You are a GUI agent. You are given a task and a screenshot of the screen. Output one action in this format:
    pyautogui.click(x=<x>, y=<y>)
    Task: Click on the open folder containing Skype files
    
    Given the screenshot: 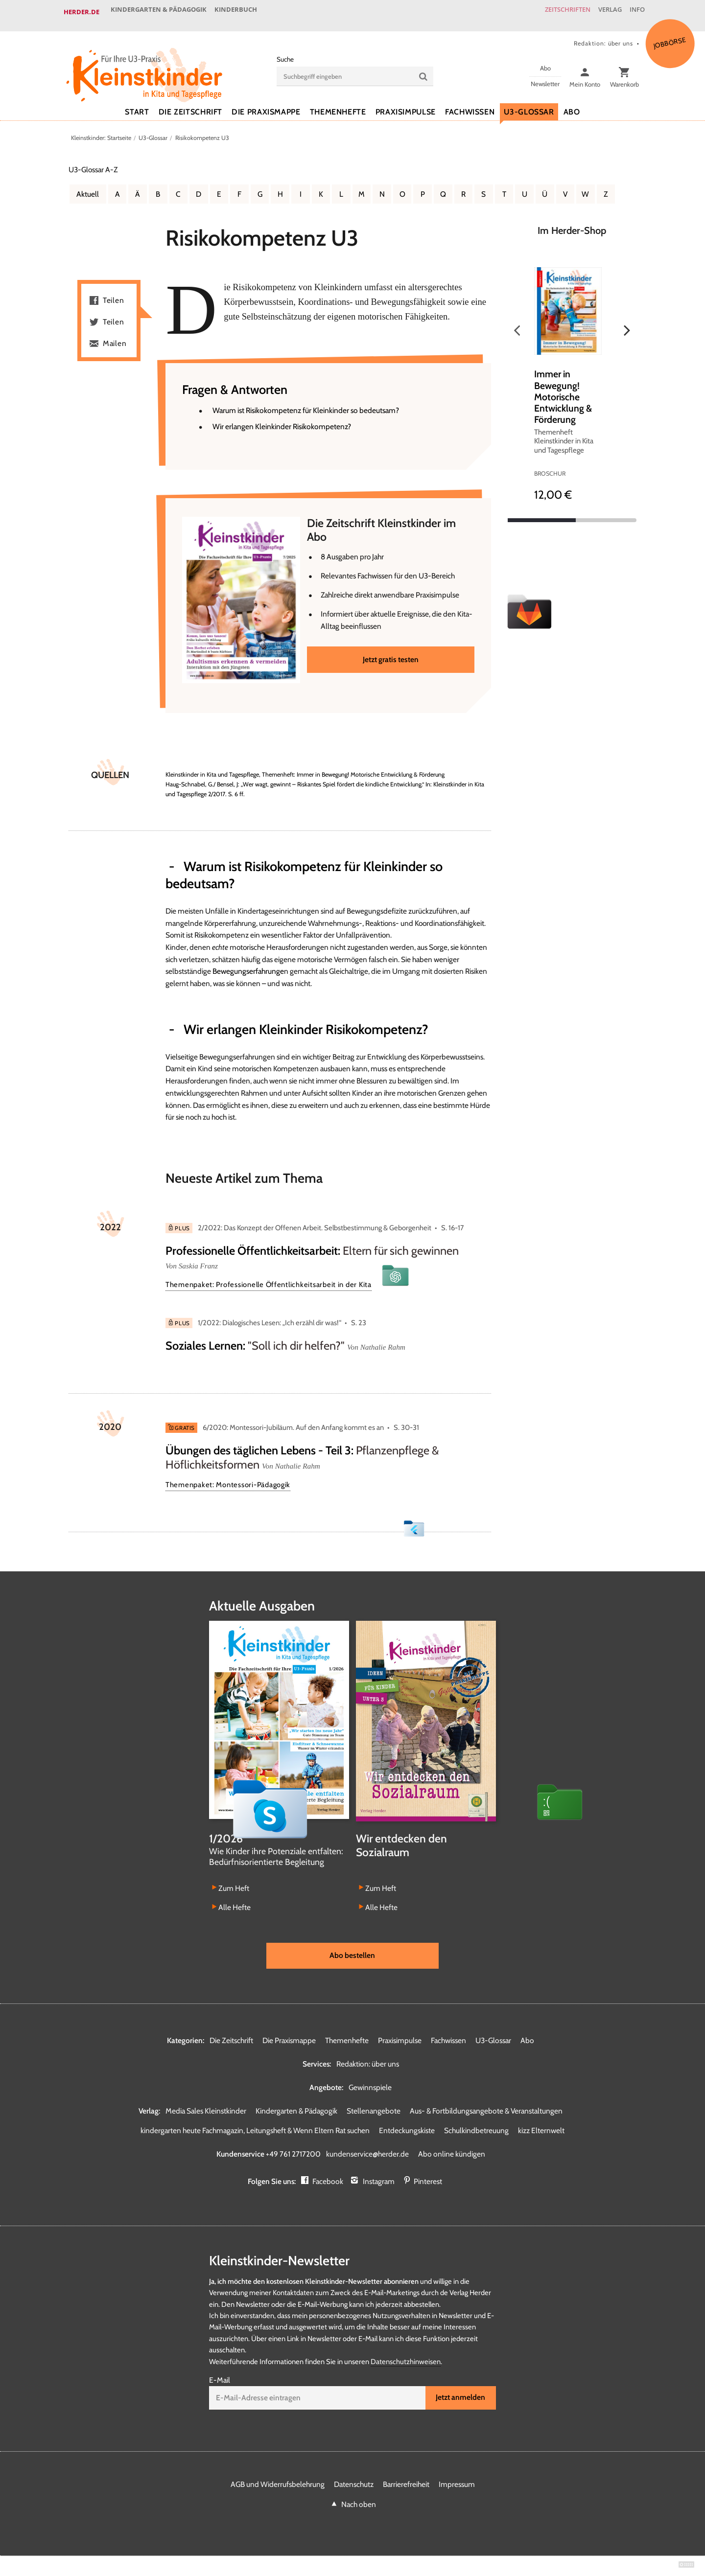 What is the action you would take?
    pyautogui.click(x=270, y=1811)
    